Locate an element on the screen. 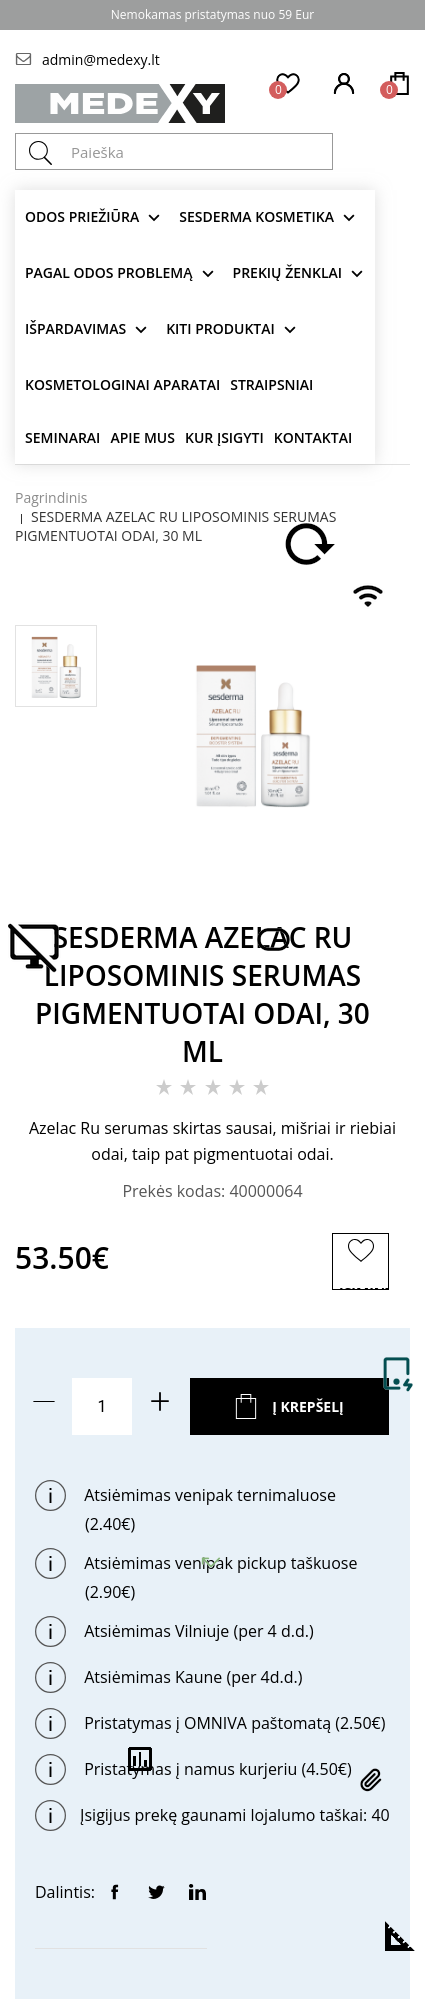 Image resolution: width=425 pixels, height=2013 pixels. measure area or dimensions is located at coordinates (400, 1936).